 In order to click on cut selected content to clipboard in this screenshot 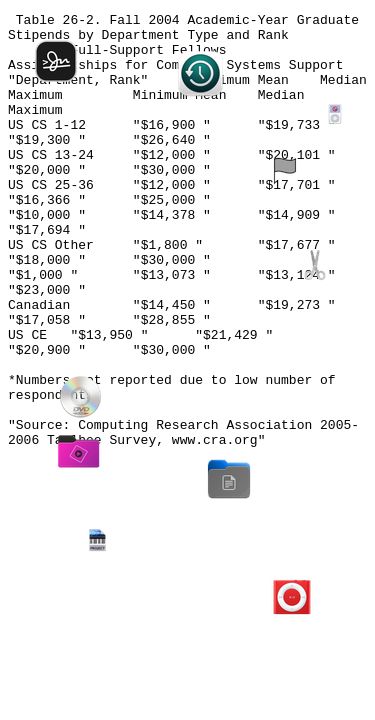, I will do `click(315, 265)`.